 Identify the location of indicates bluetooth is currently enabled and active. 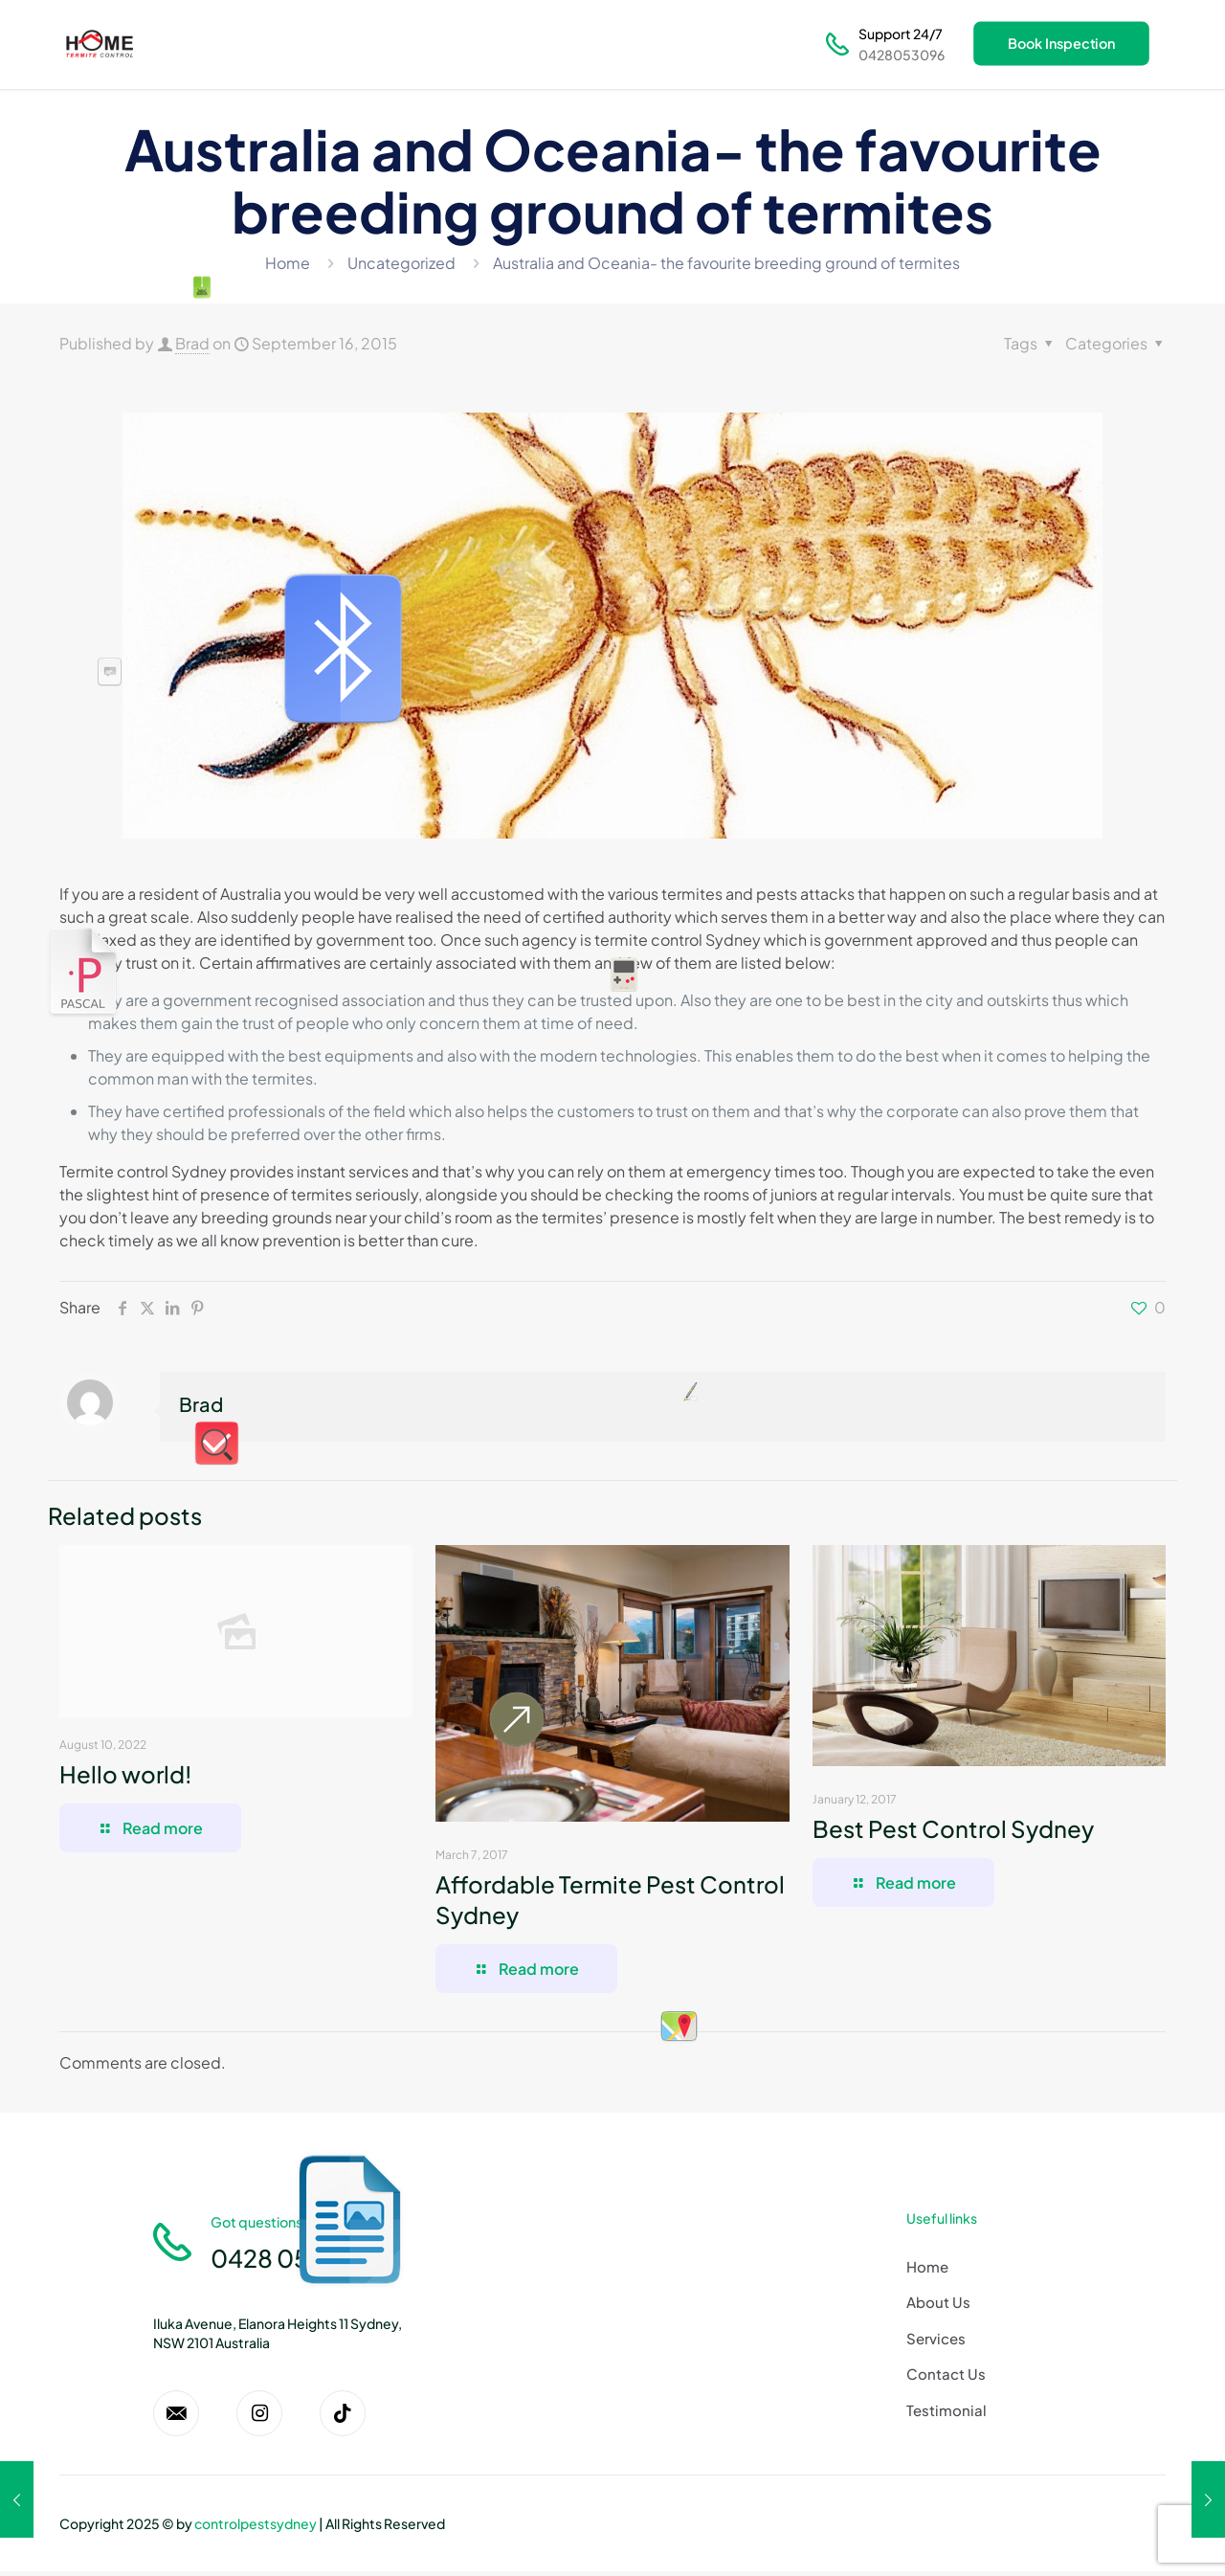
(343, 648).